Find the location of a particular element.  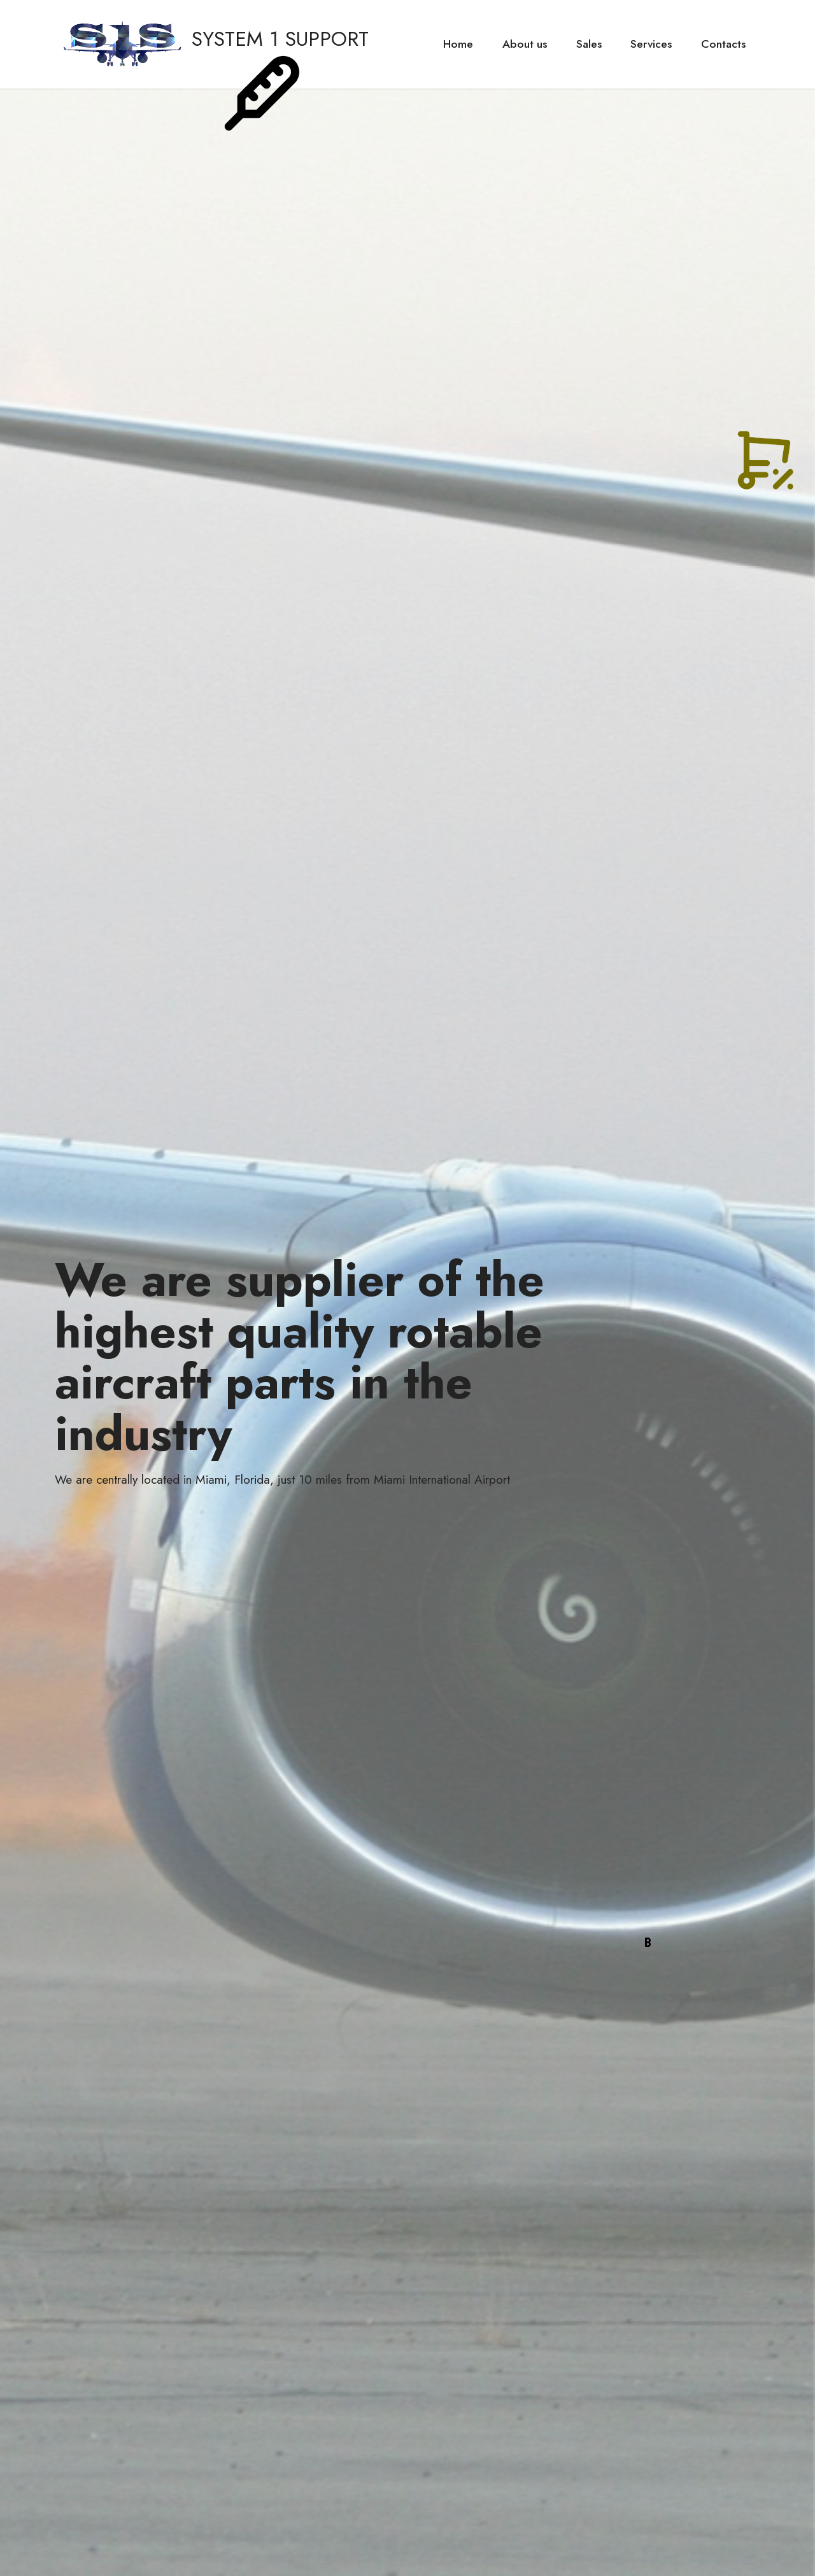

view discounted items in your cart is located at coordinates (764, 460).